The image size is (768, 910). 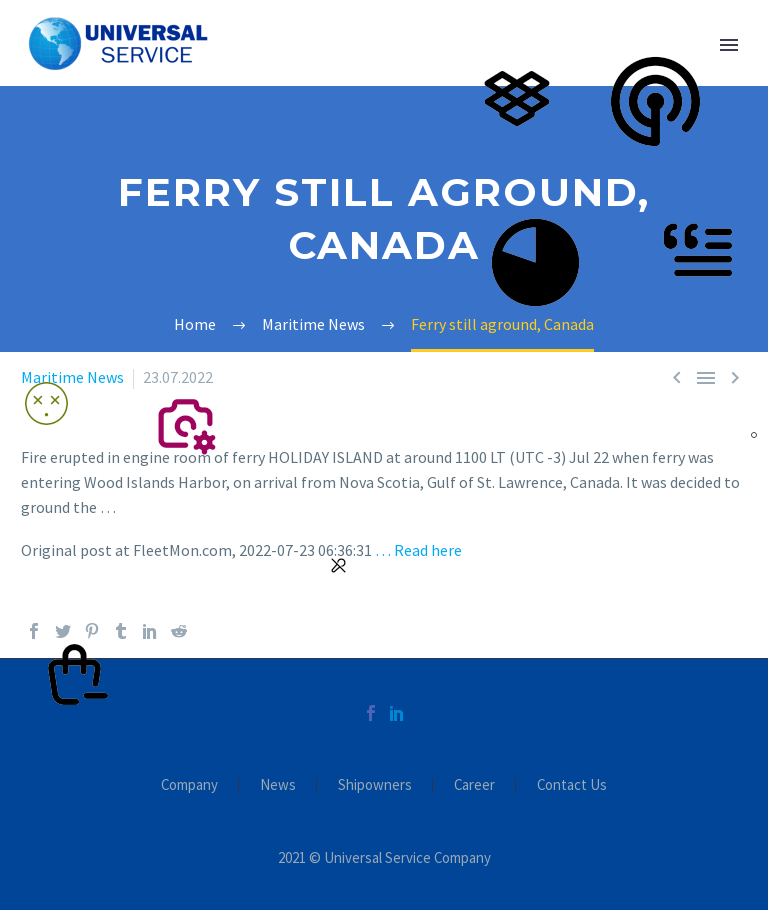 What do you see at coordinates (698, 249) in the screenshot?
I see `insert a blockquote` at bounding box center [698, 249].